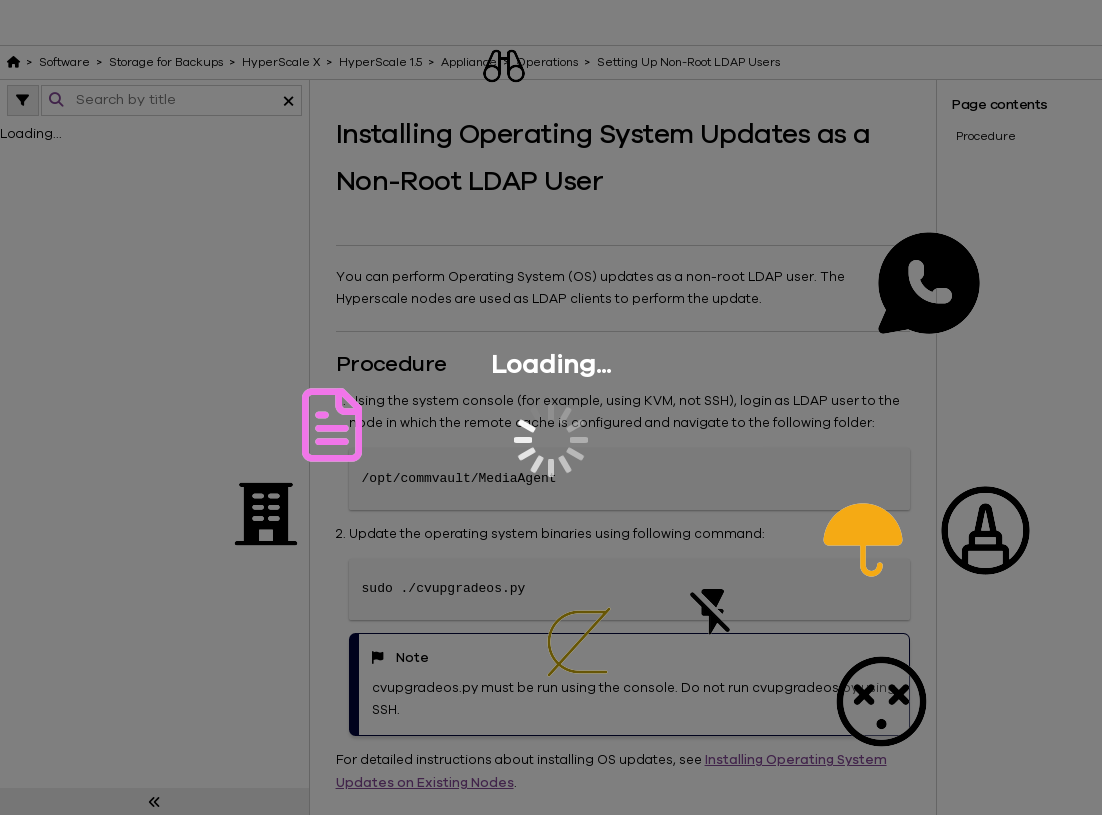 This screenshot has width=1102, height=815. What do you see at coordinates (985, 530) in the screenshot?
I see `select marker or highlighter tool` at bounding box center [985, 530].